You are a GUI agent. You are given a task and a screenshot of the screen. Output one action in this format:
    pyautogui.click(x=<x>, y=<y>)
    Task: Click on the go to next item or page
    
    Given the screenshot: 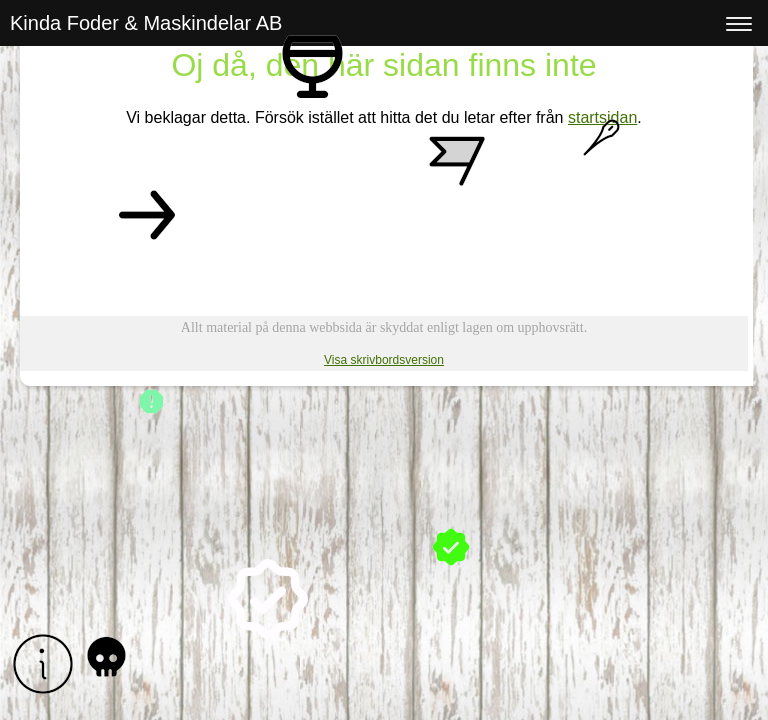 What is the action you would take?
    pyautogui.click(x=147, y=215)
    